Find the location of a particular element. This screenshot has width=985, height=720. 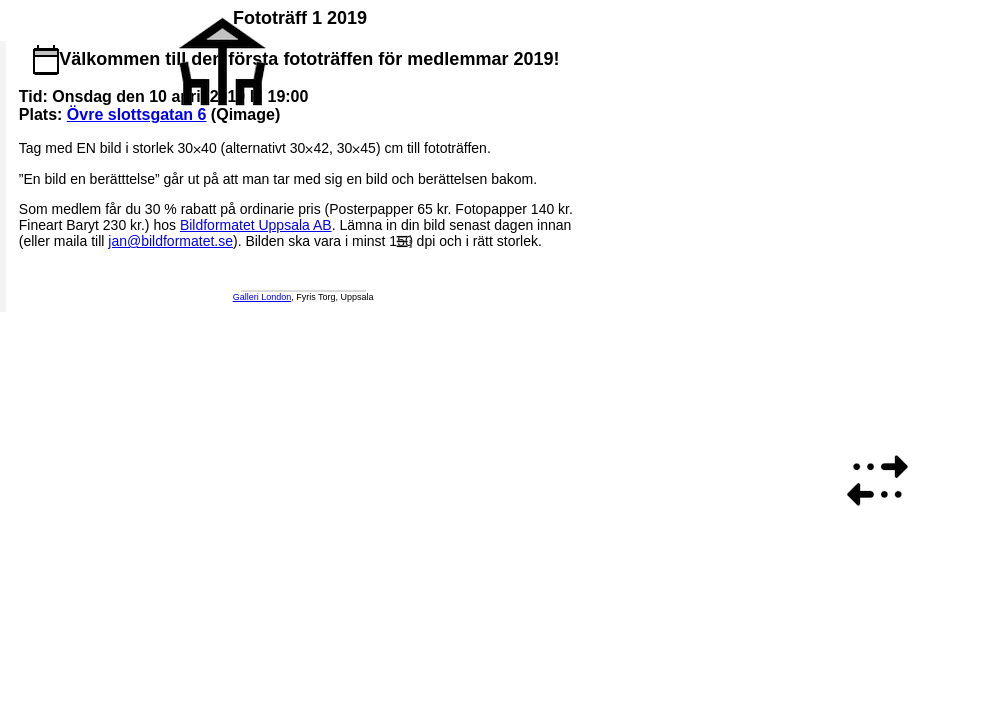

access outdoor deck or patio settings is located at coordinates (222, 61).